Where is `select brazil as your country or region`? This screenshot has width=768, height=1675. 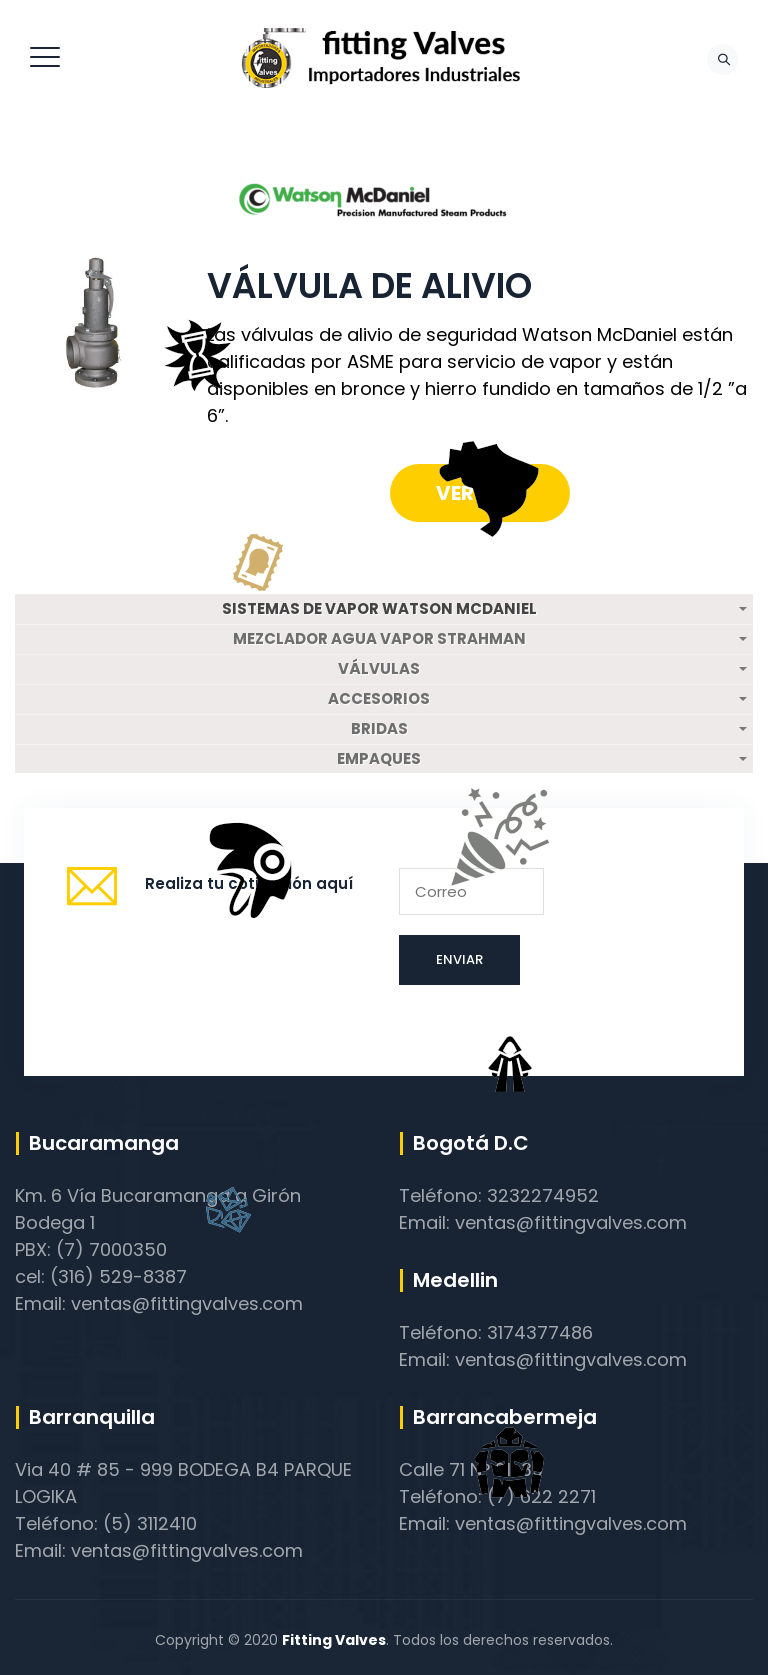
select brazil as your country or region is located at coordinates (489, 489).